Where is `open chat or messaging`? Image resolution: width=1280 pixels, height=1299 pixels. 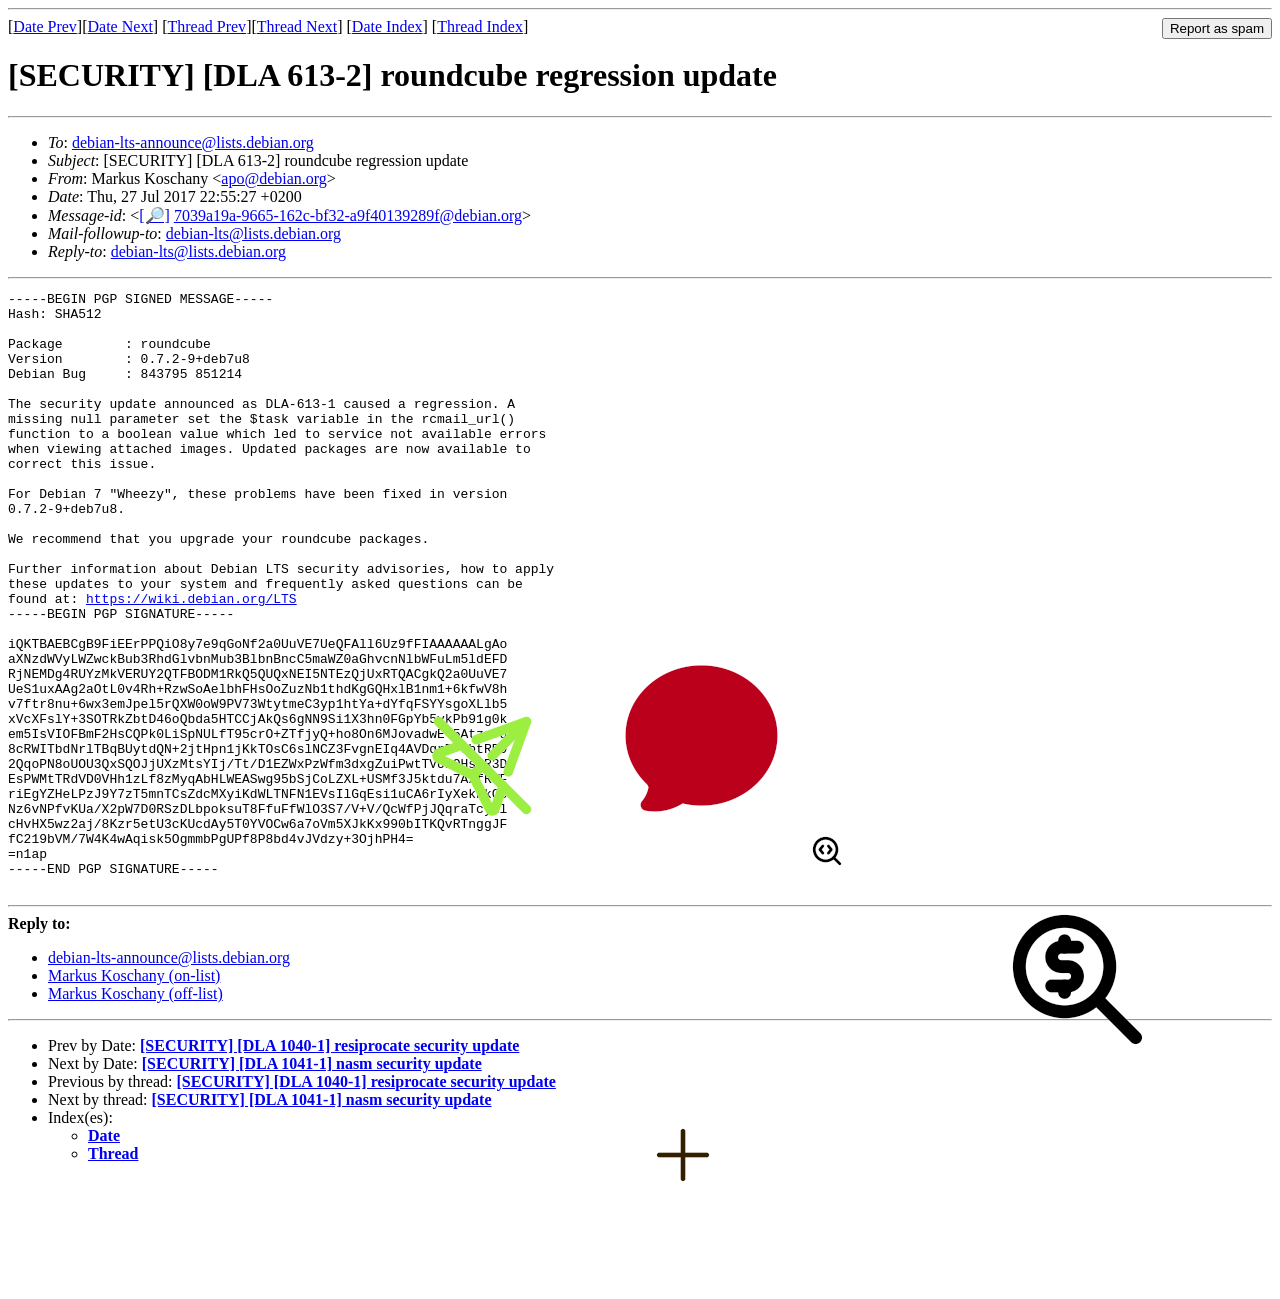
open chat or messaging is located at coordinates (701, 735).